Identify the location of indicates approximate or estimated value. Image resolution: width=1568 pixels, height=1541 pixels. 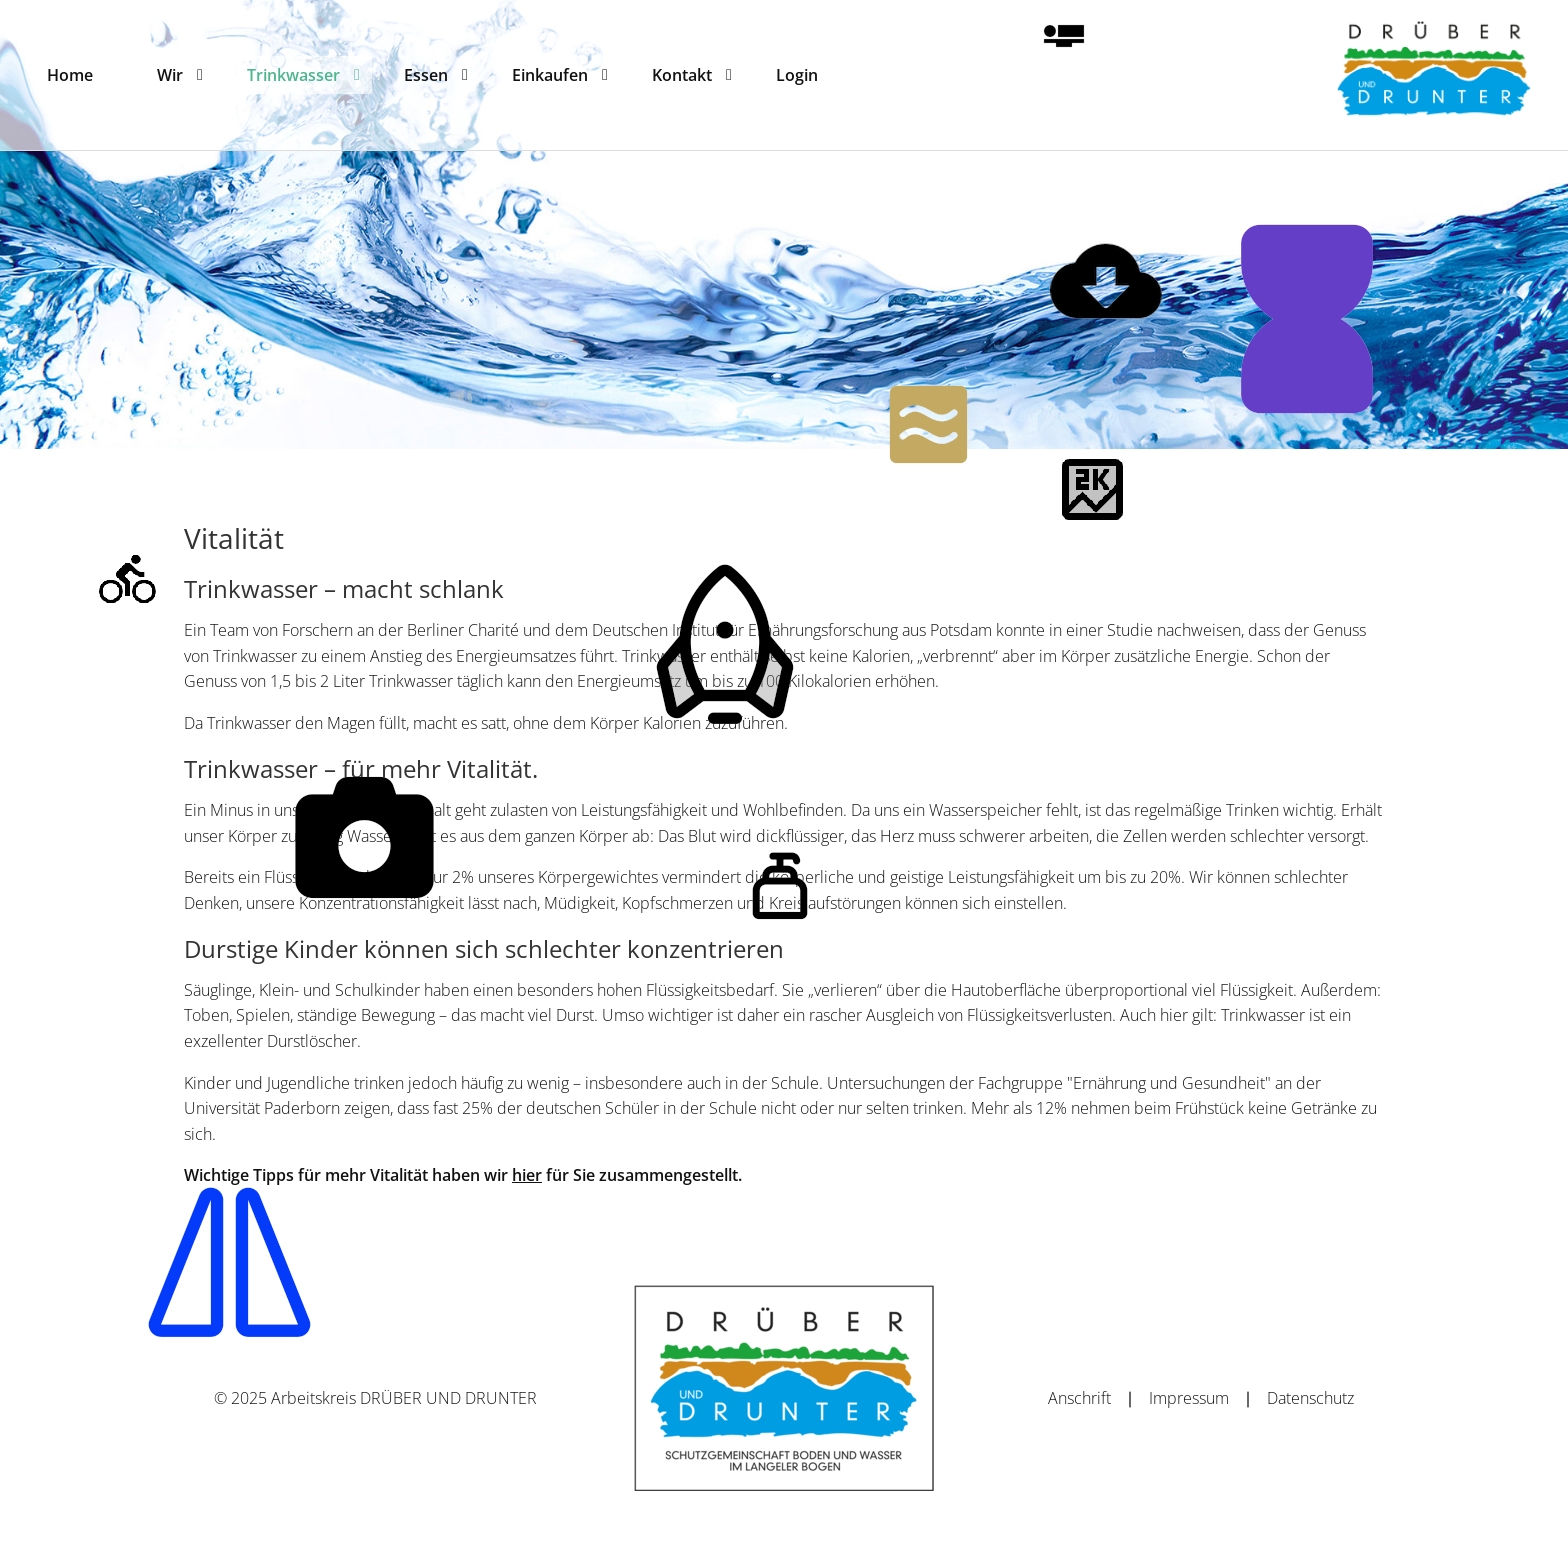
(928, 424).